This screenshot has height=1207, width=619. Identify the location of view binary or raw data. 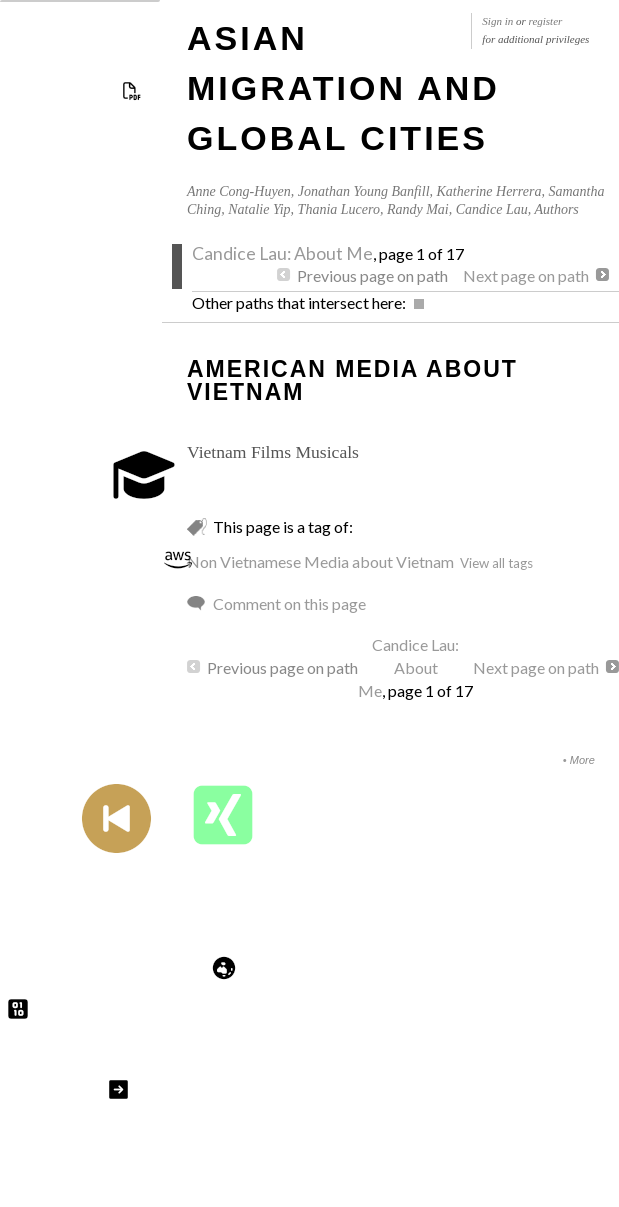
(18, 1009).